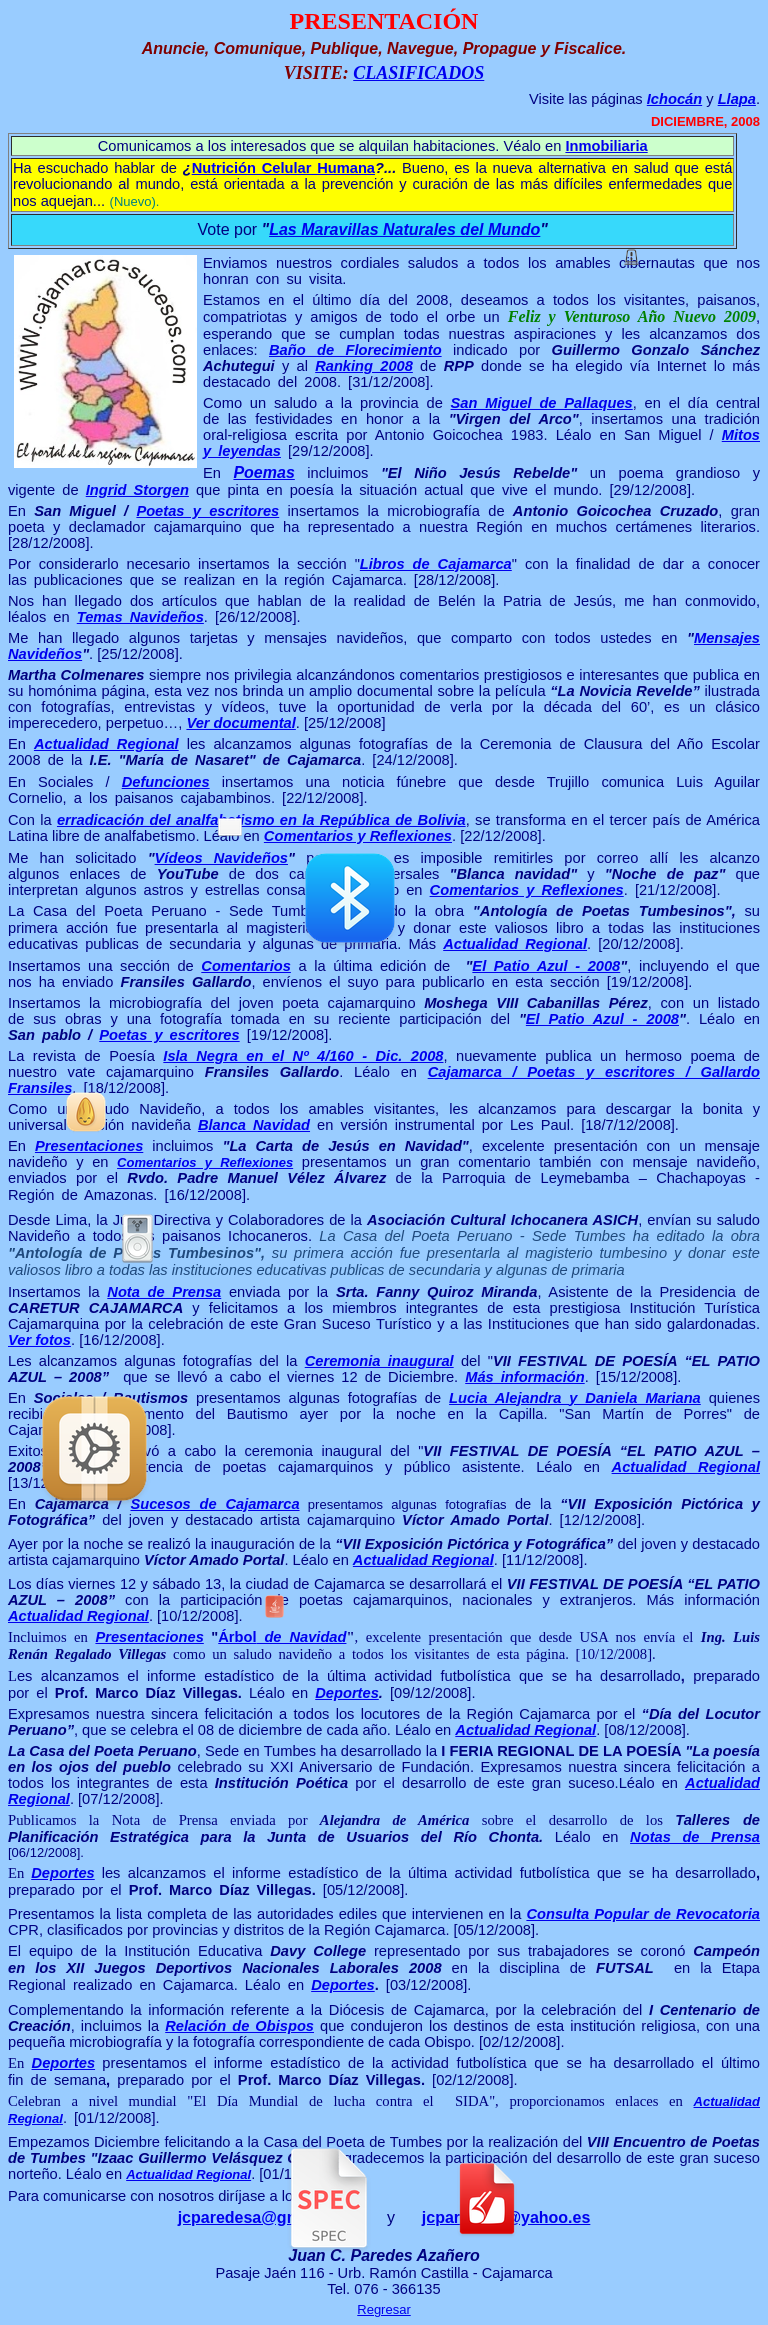 The height and width of the screenshot is (2325, 768). Describe the element at coordinates (86, 1112) in the screenshot. I see `open the almond app` at that location.